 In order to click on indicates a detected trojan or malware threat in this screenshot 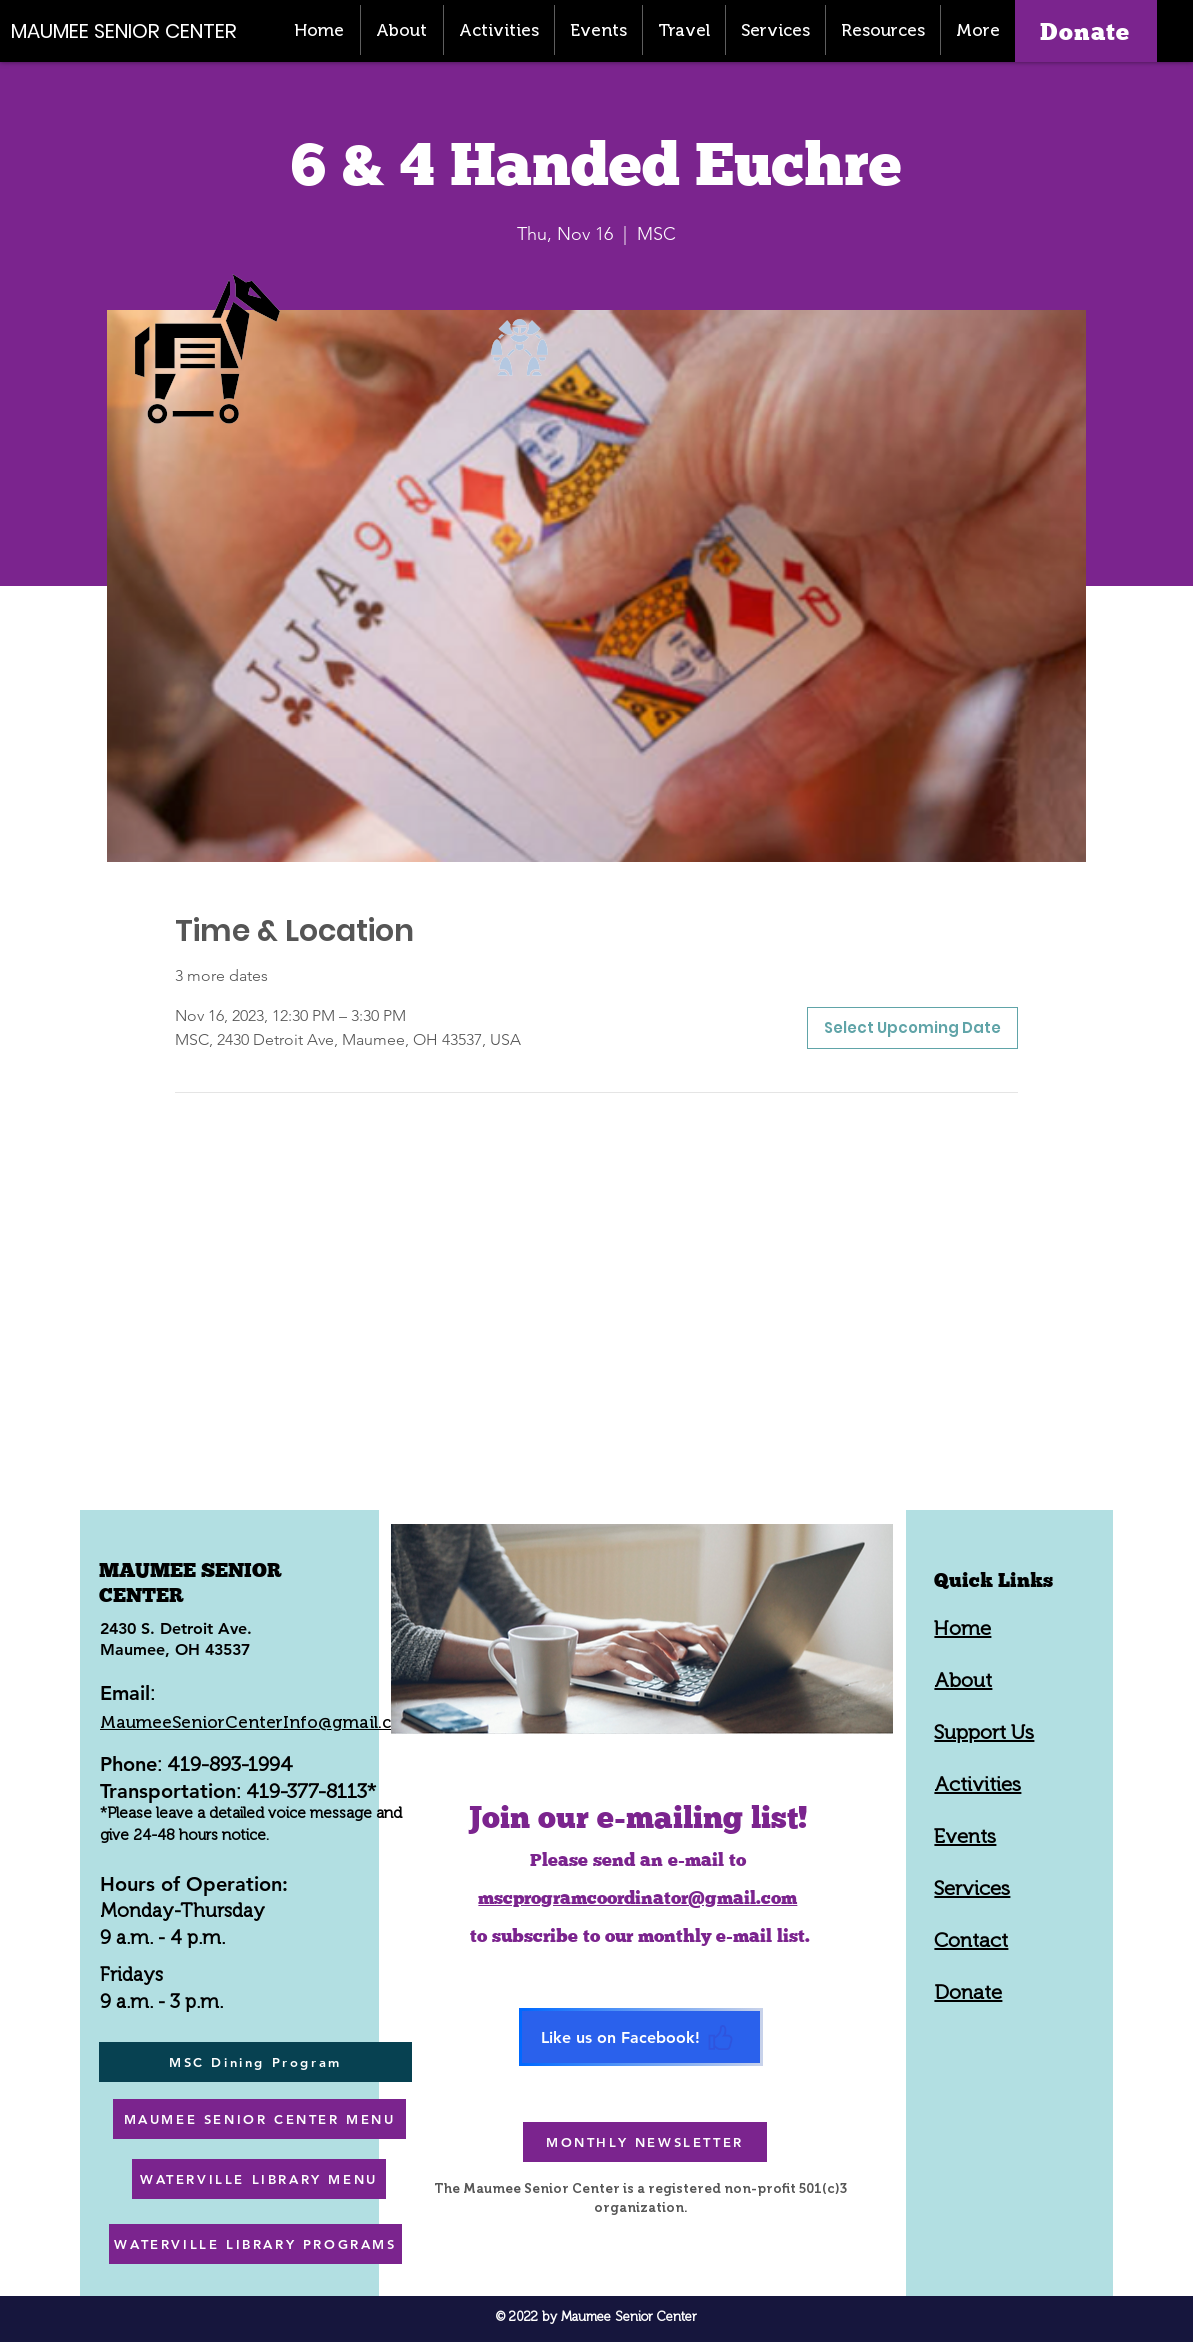, I will do `click(207, 349)`.